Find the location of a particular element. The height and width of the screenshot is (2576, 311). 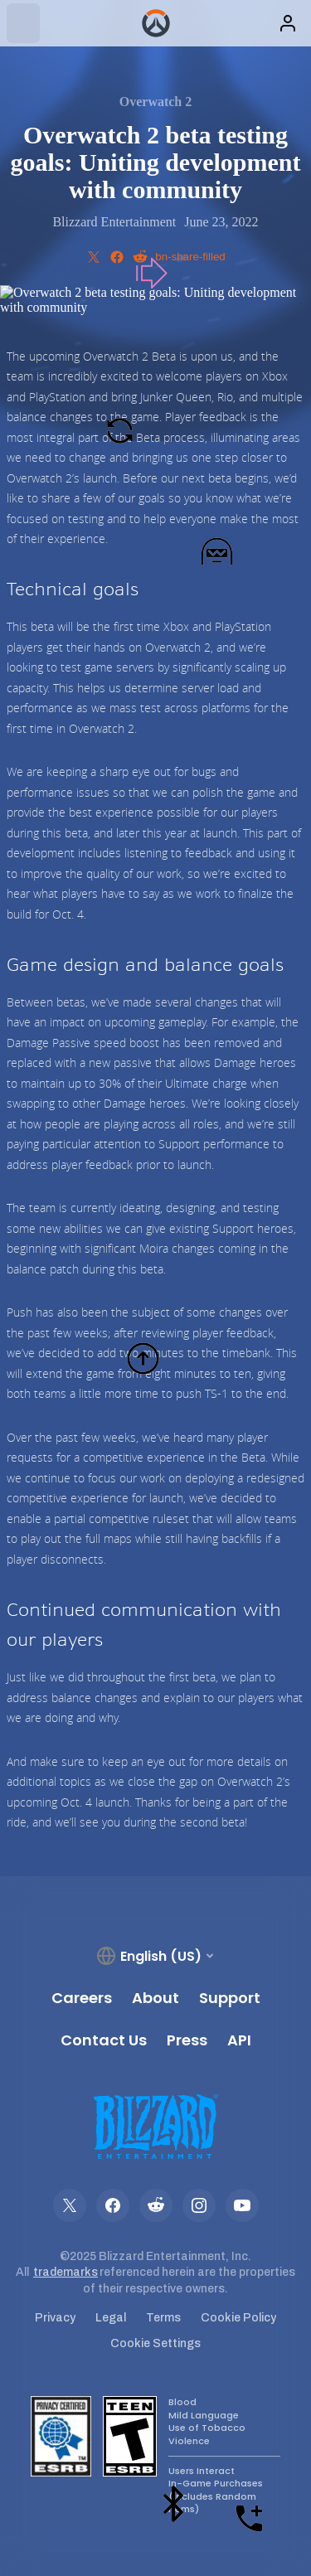

move item to the right is located at coordinates (150, 273).